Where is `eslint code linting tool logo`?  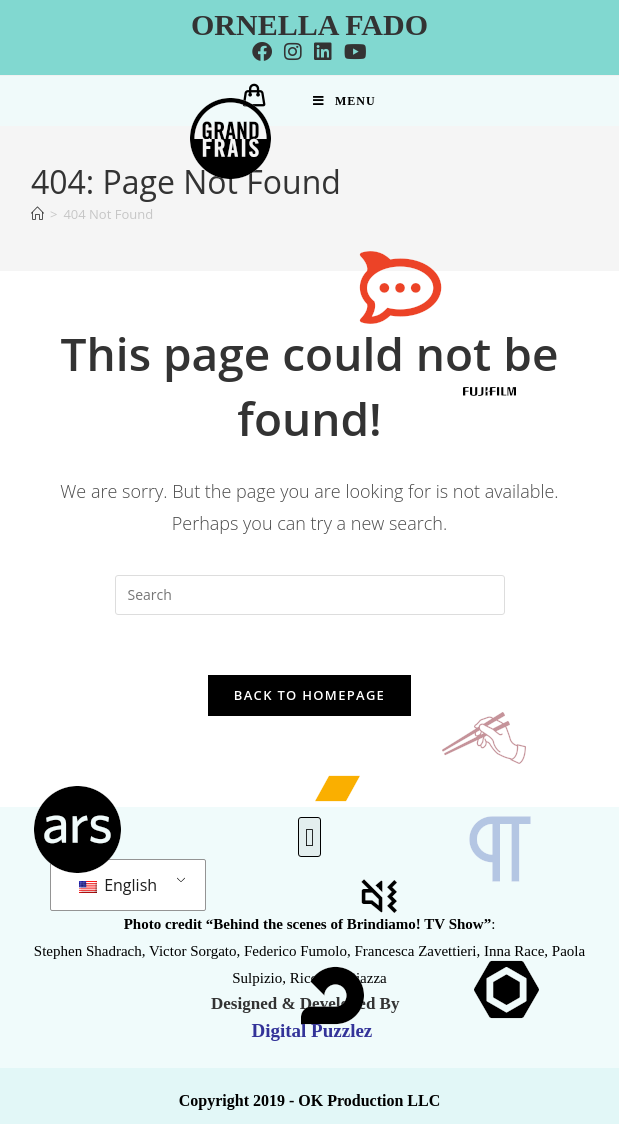
eslint code linting tool logo is located at coordinates (506, 989).